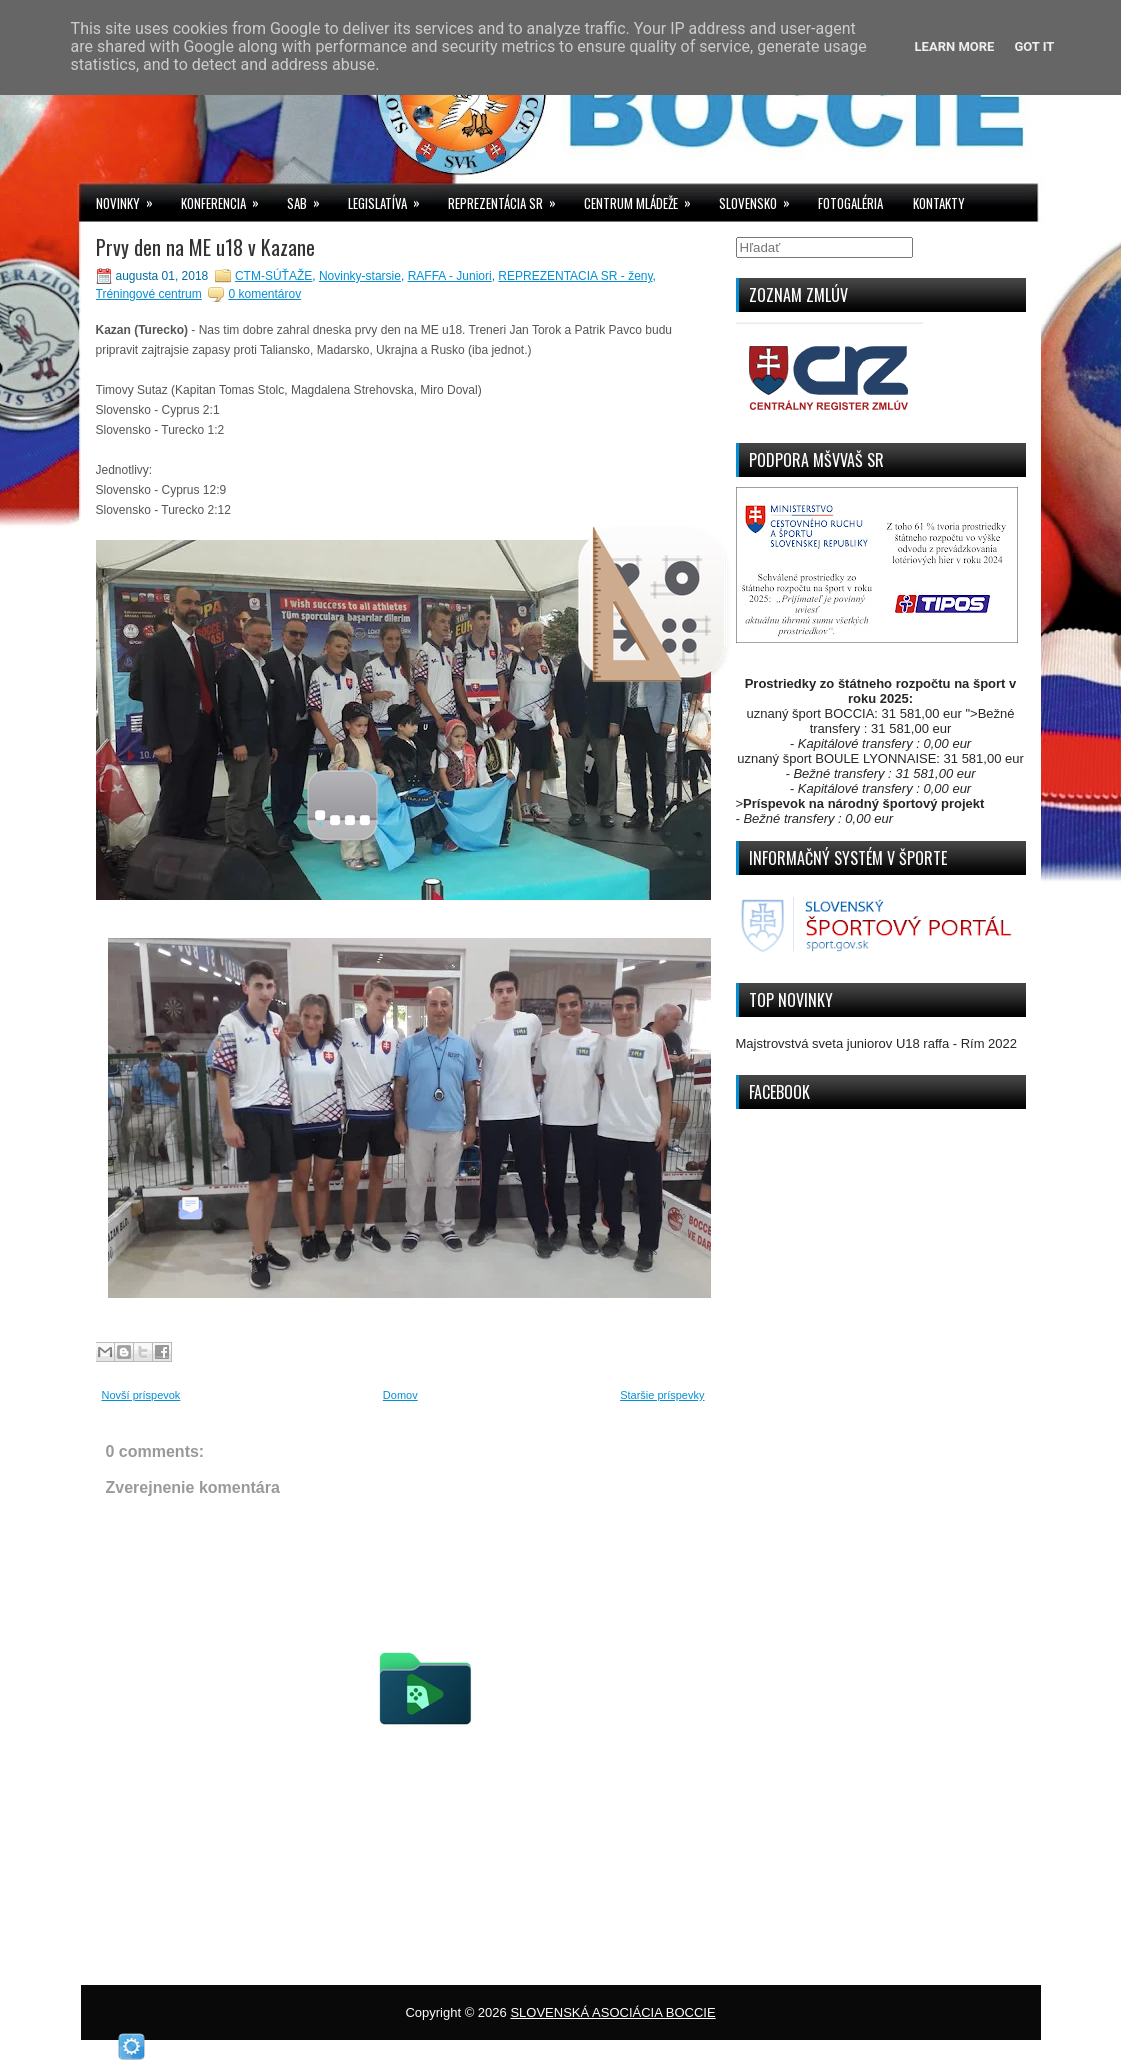  What do you see at coordinates (131, 2046) in the screenshot?
I see `windows installer package file` at bounding box center [131, 2046].